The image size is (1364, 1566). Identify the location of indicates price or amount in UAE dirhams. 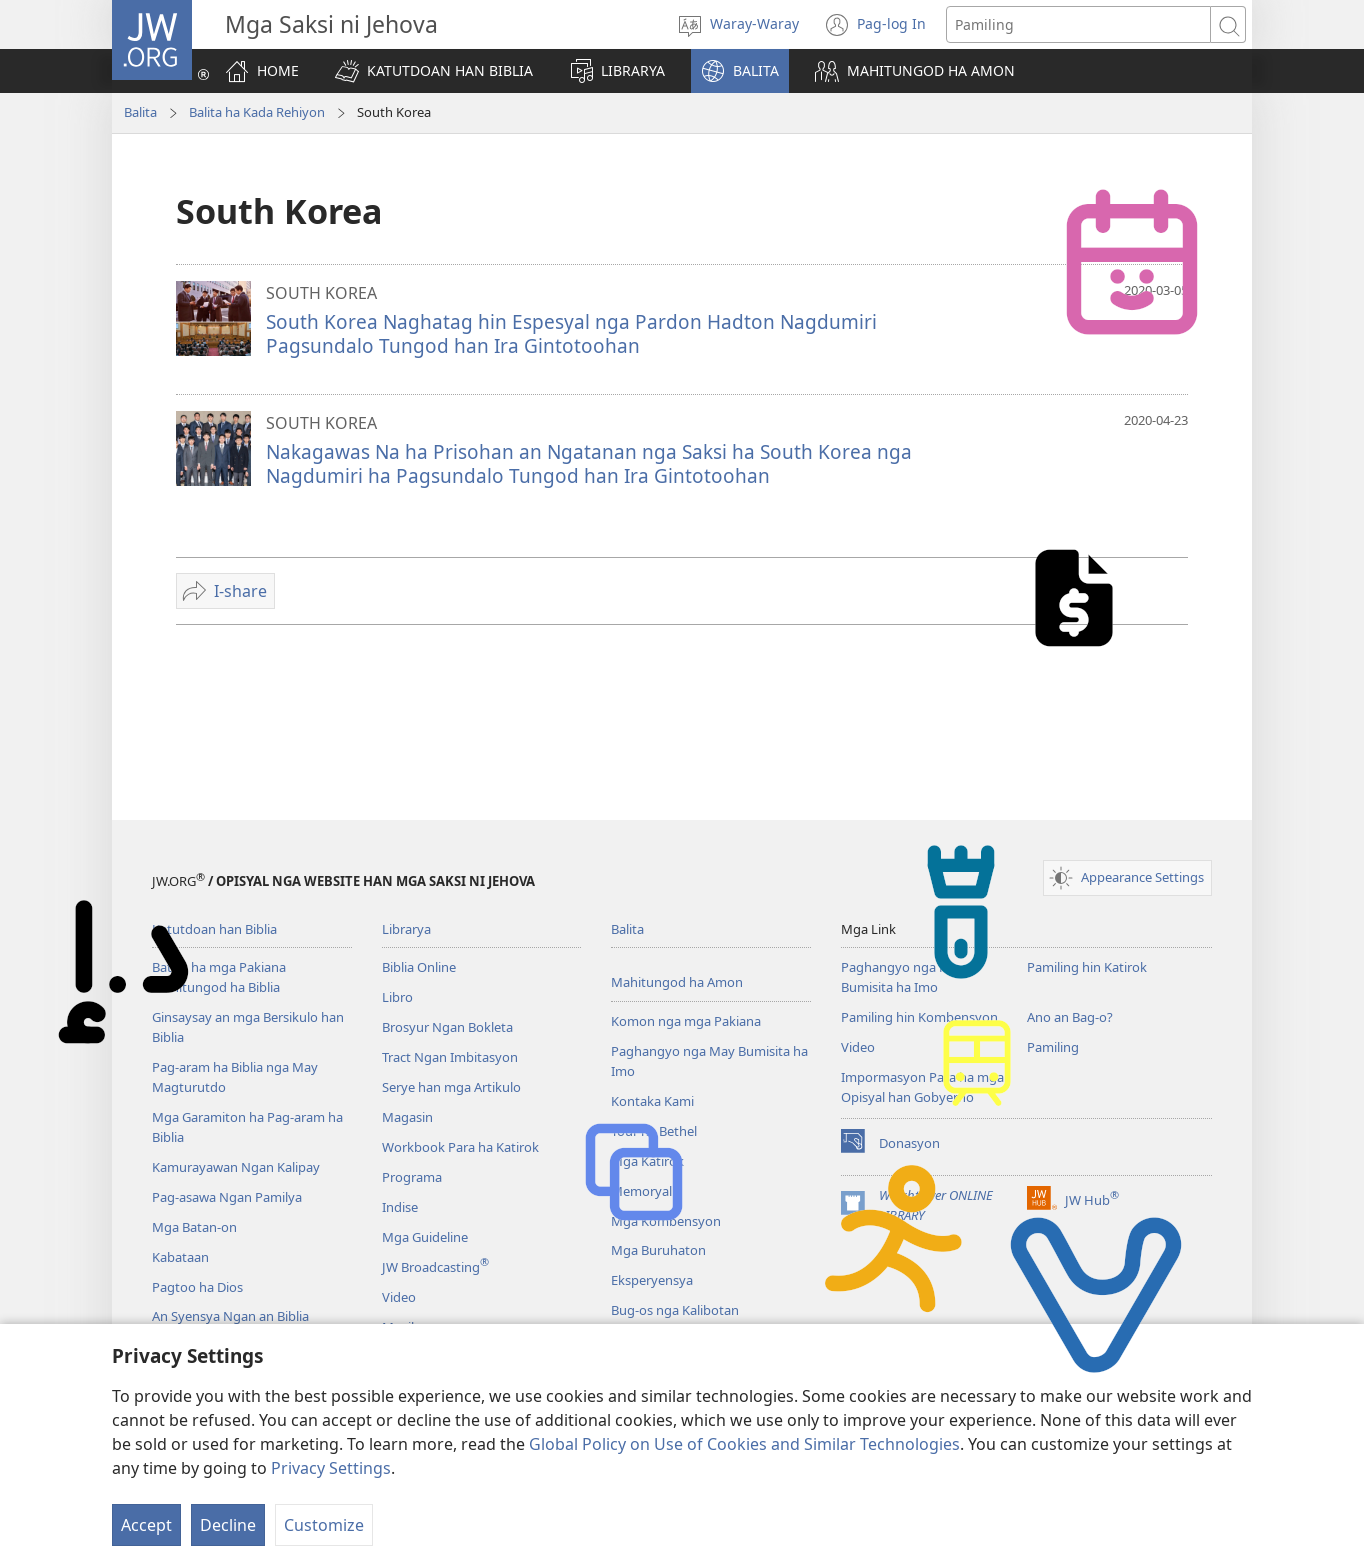
(126, 976).